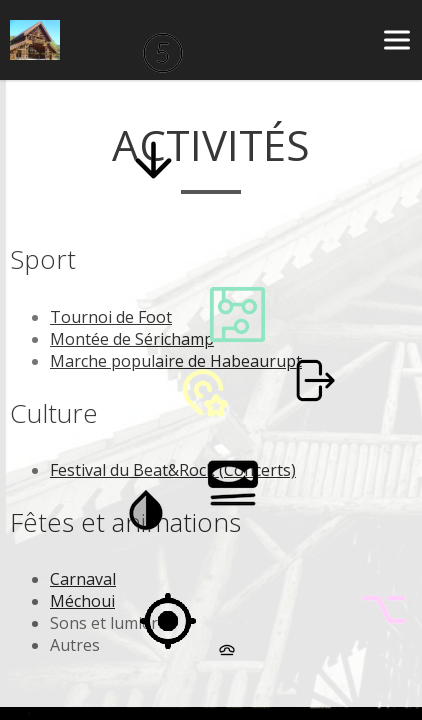 The width and height of the screenshot is (422, 720). Describe the element at coordinates (384, 608) in the screenshot. I see `keyboard option or alt key symbol` at that location.